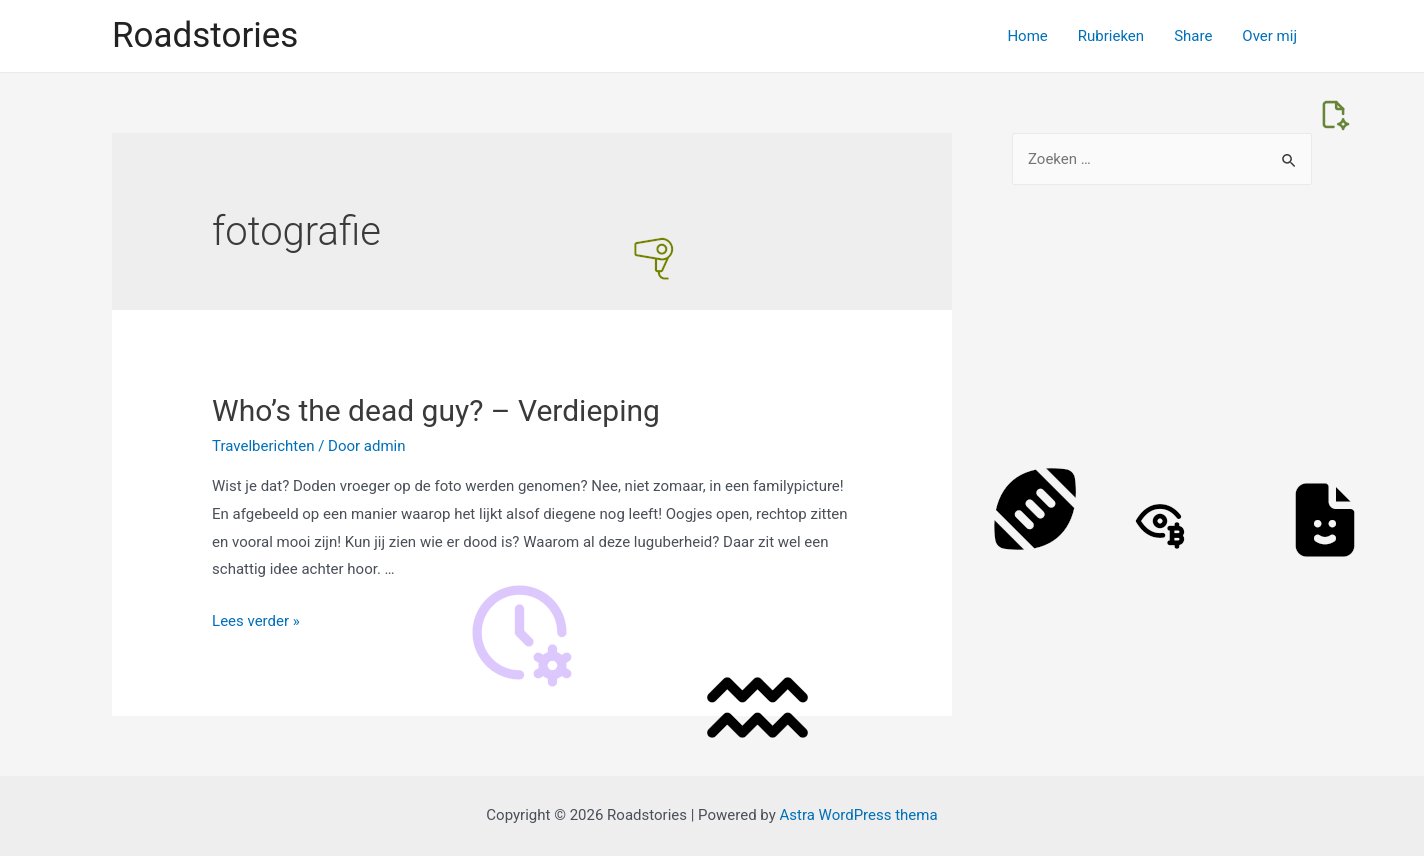 The height and width of the screenshot is (856, 1424). I want to click on access football or american sports content, so click(1035, 509).